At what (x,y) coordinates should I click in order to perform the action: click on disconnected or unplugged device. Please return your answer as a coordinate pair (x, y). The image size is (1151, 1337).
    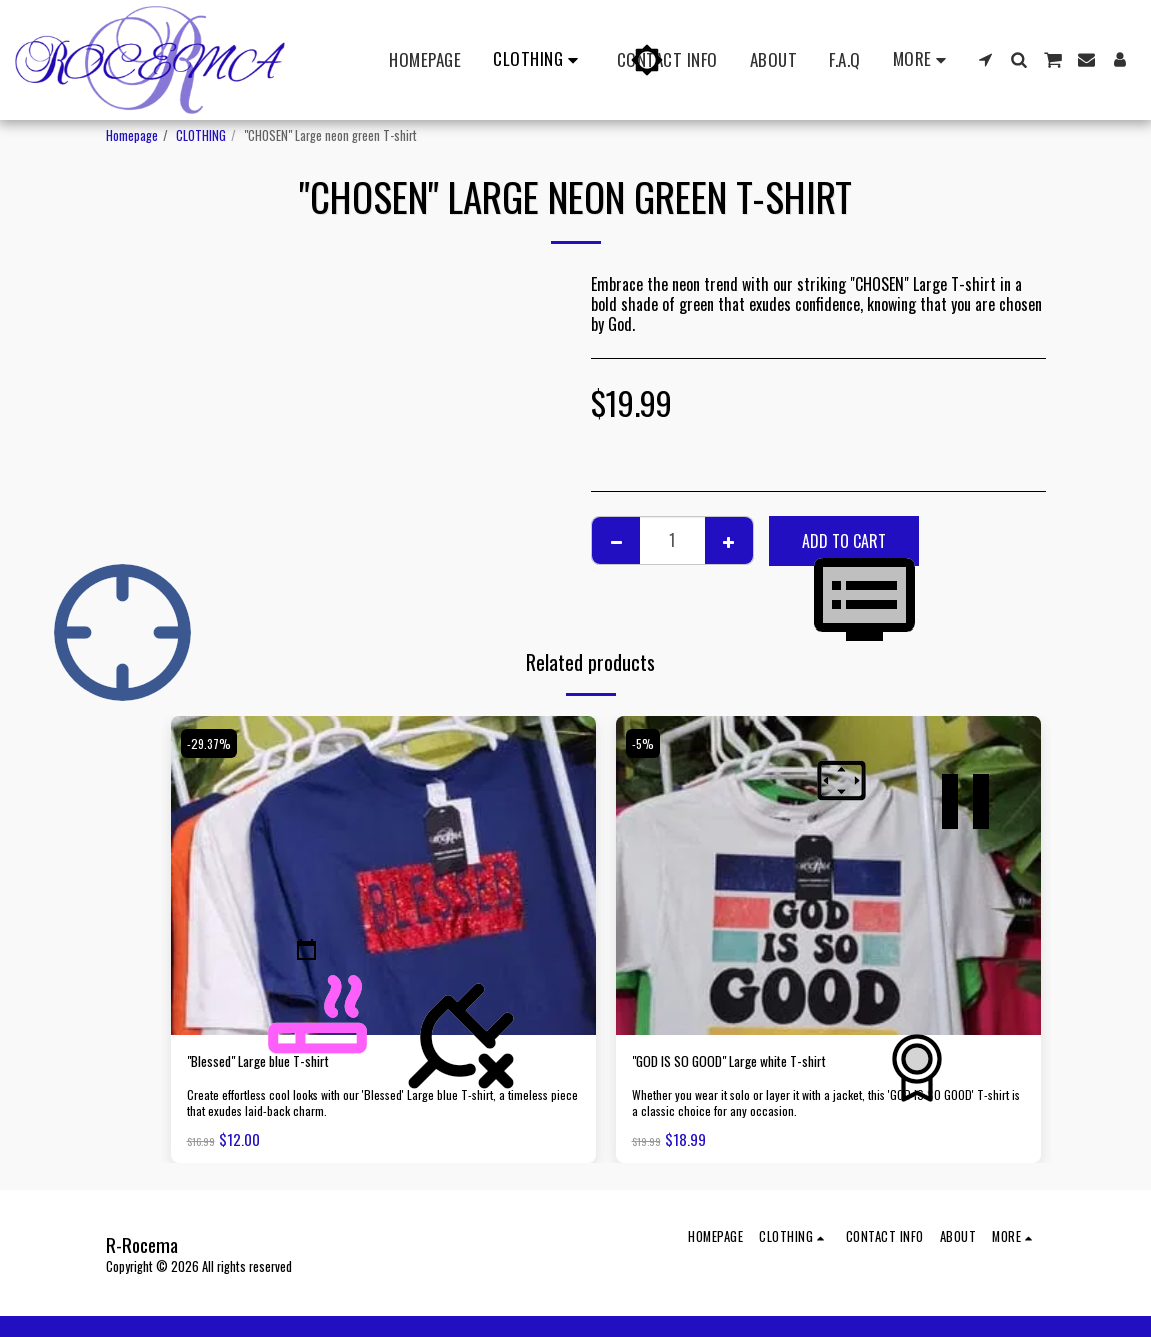
    Looking at the image, I should click on (461, 1036).